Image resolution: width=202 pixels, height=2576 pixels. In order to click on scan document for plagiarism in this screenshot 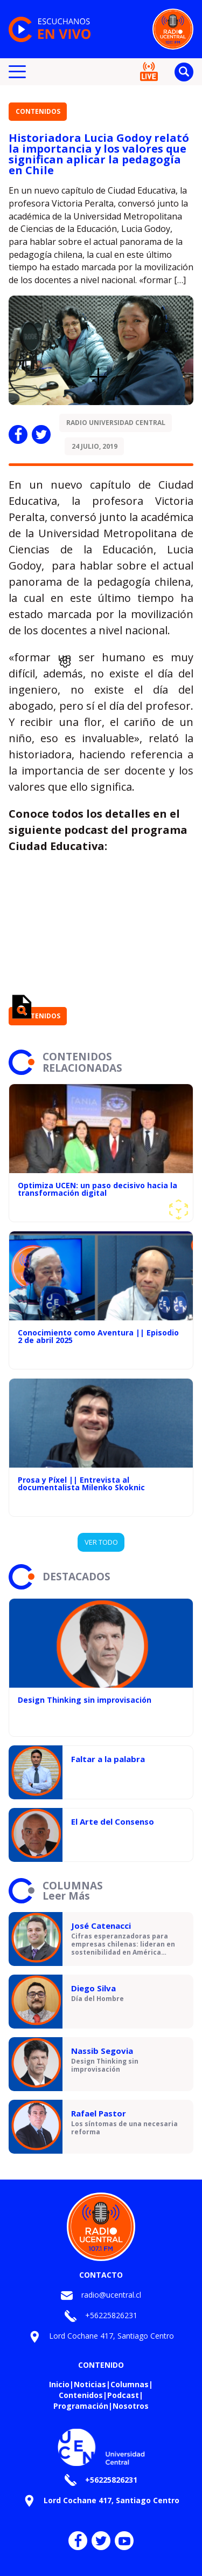, I will do `click(22, 1006)`.